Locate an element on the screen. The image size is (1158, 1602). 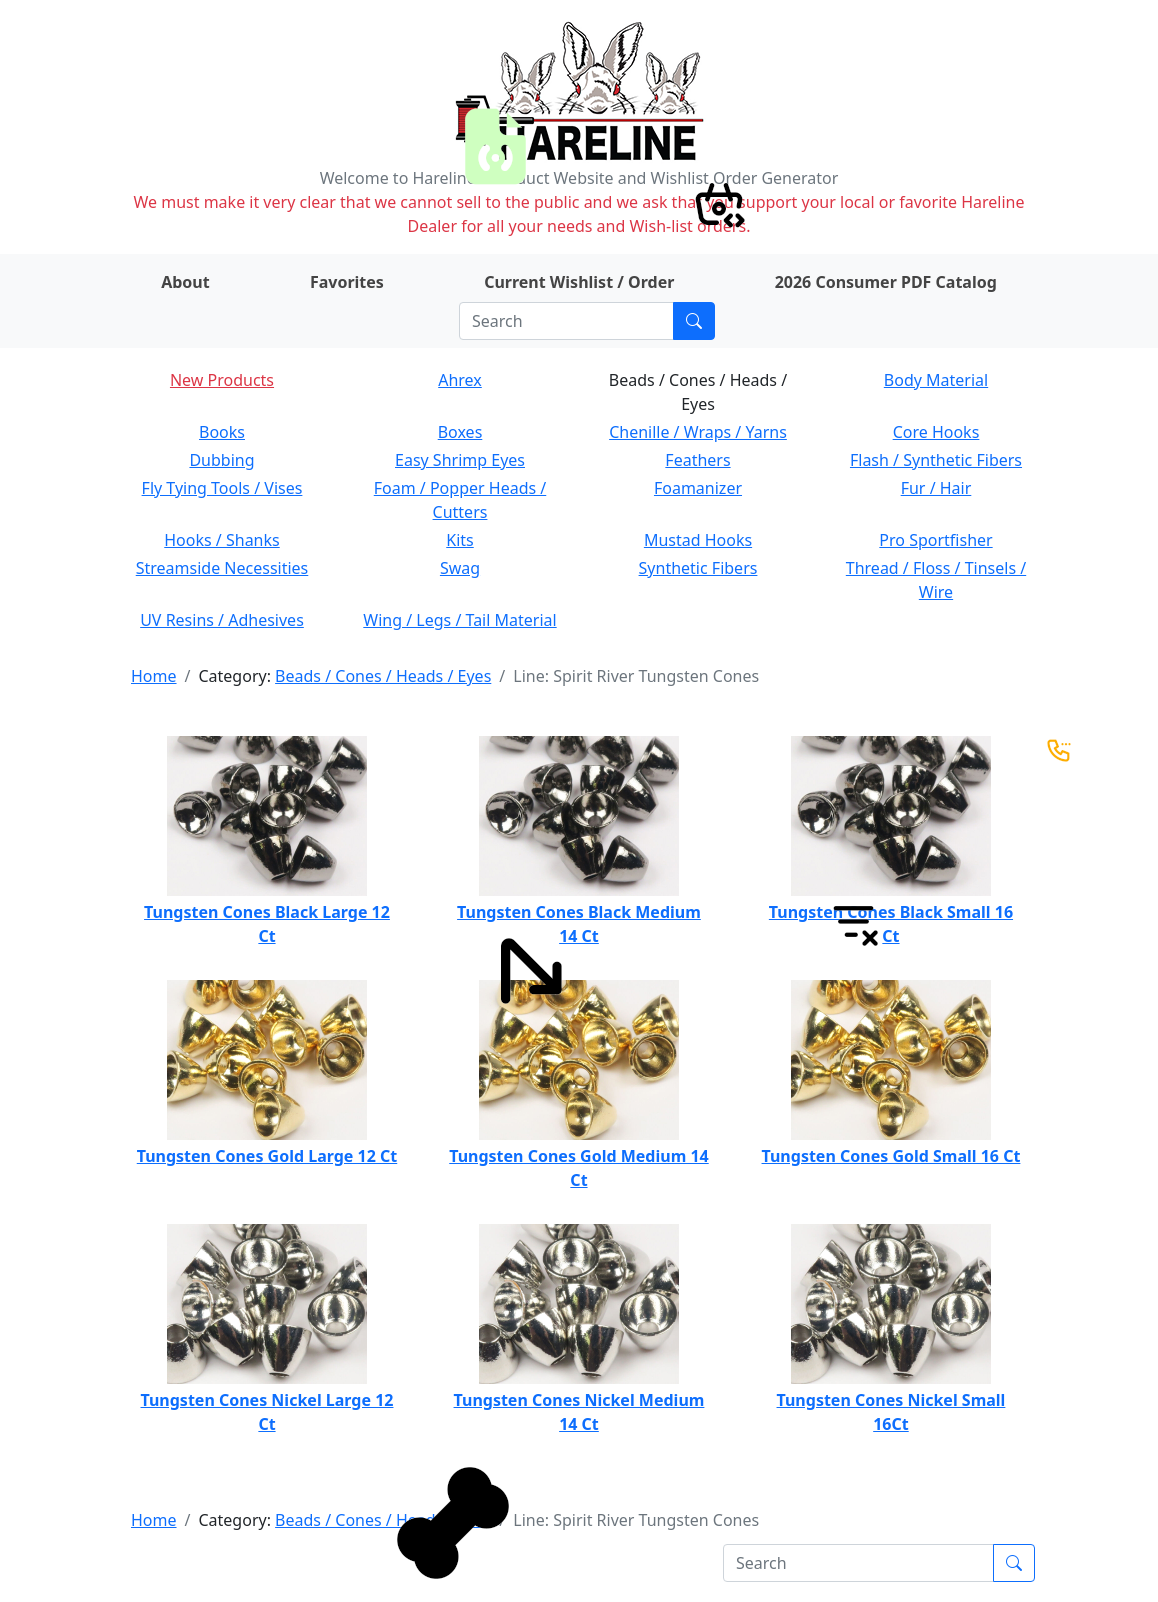
access shopping cart API or developer settings is located at coordinates (719, 204).